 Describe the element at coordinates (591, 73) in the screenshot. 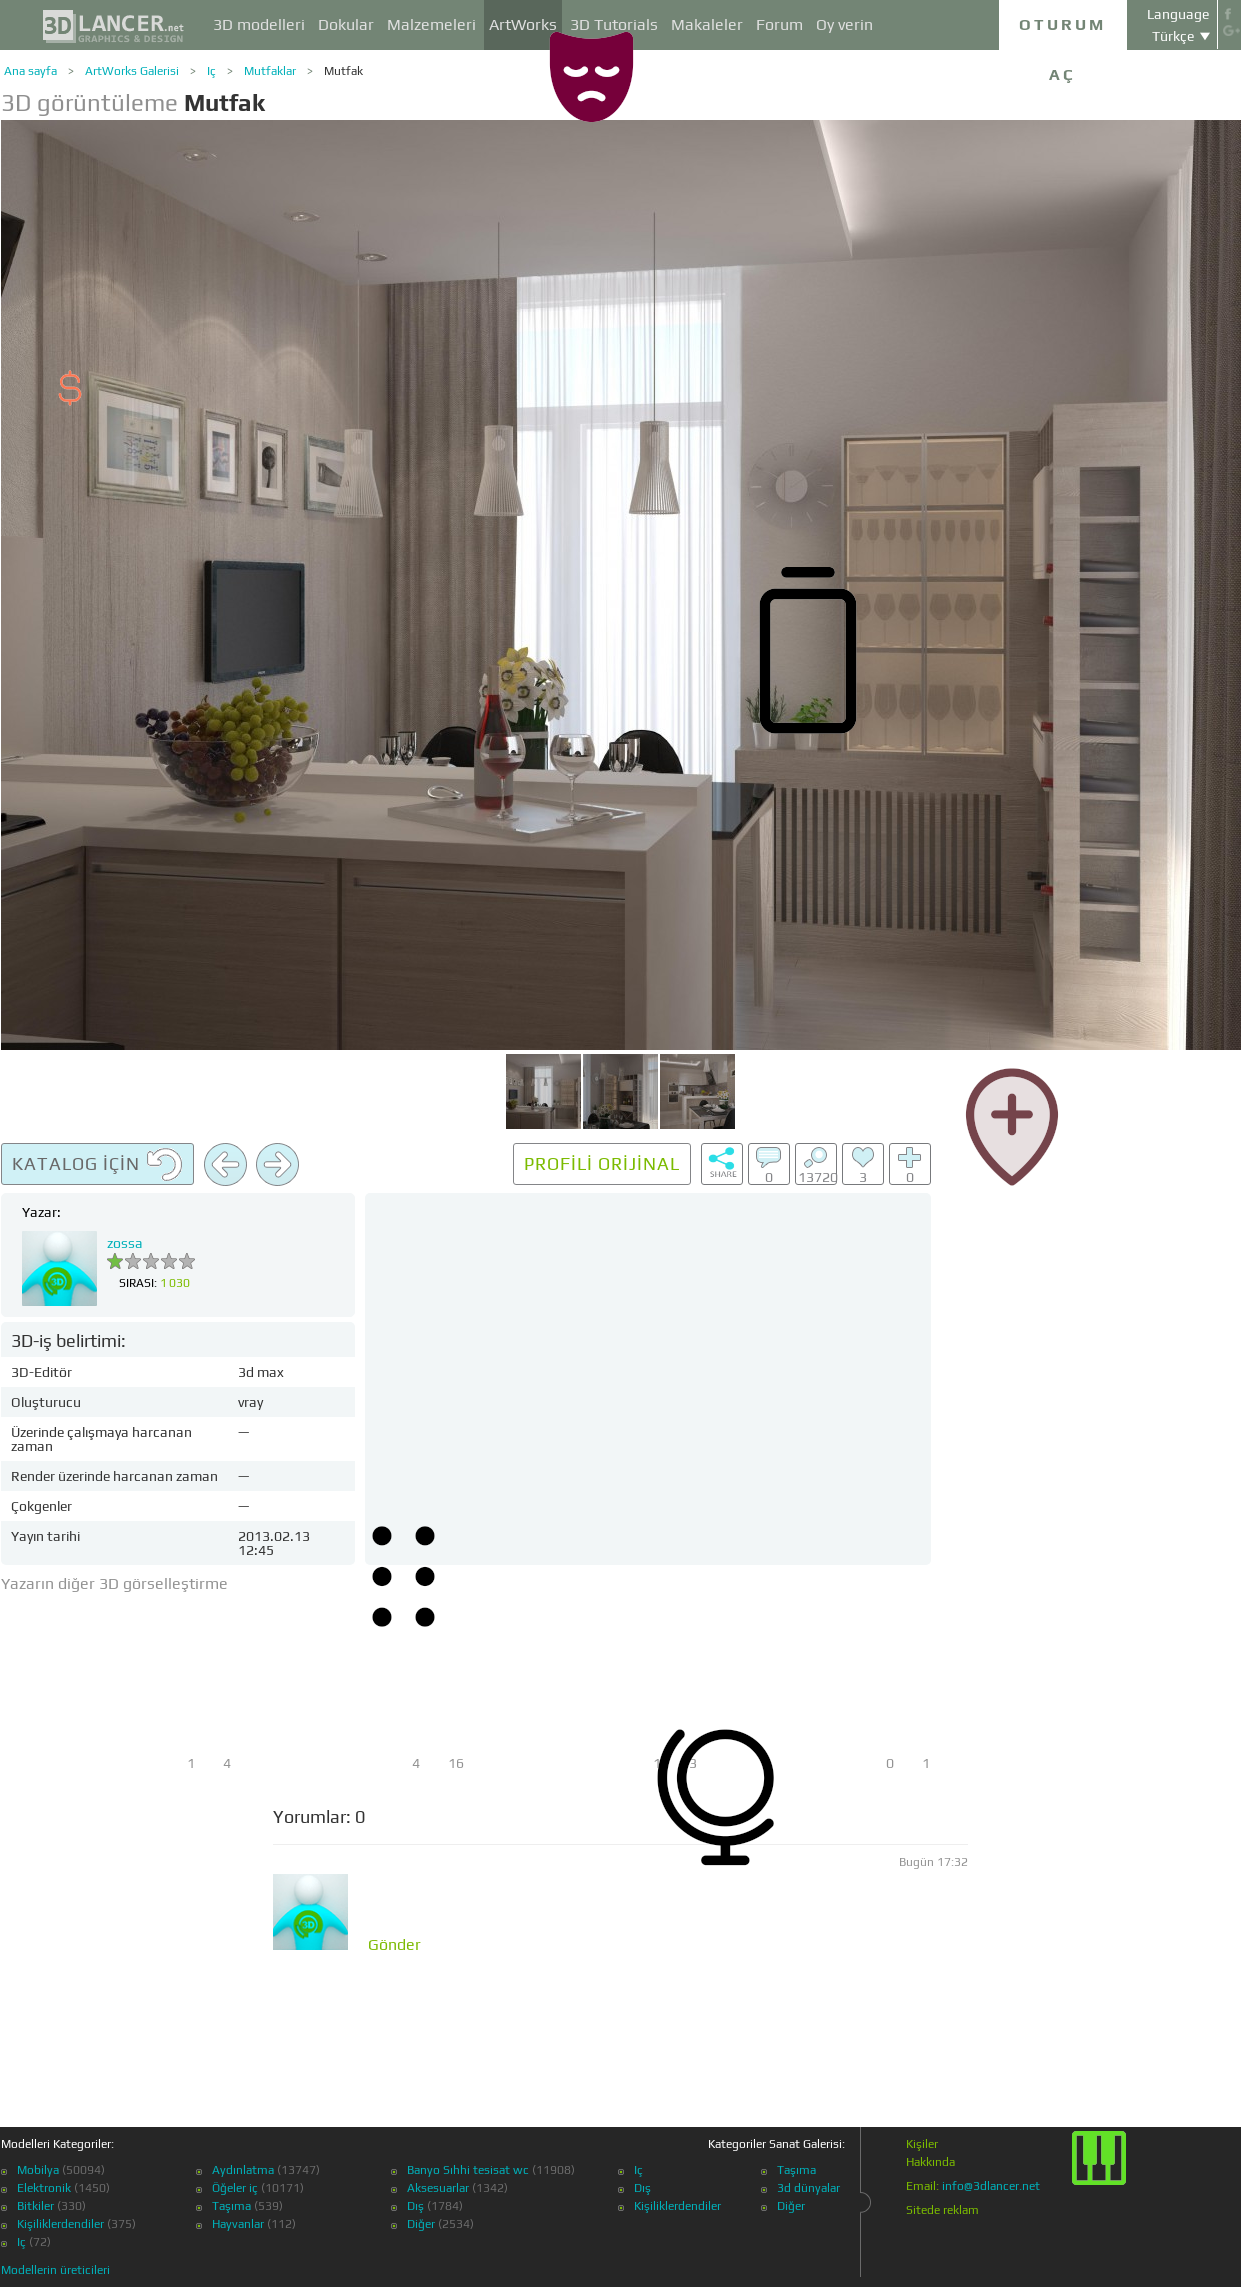

I see `indicates sad or negative mood/emotion` at that location.